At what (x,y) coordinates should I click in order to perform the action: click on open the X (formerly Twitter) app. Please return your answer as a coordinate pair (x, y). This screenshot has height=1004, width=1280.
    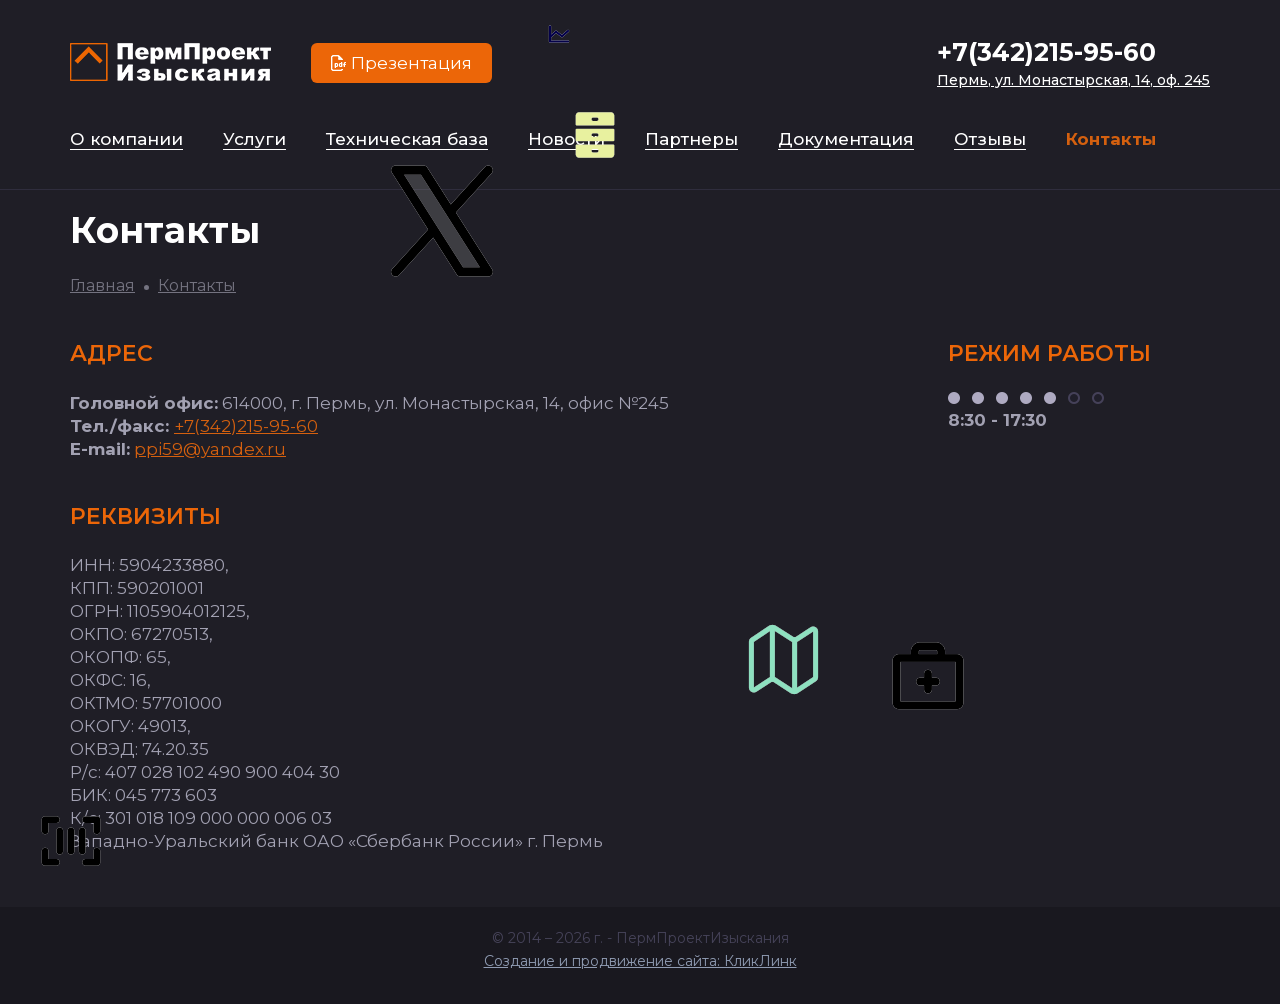
    Looking at the image, I should click on (442, 221).